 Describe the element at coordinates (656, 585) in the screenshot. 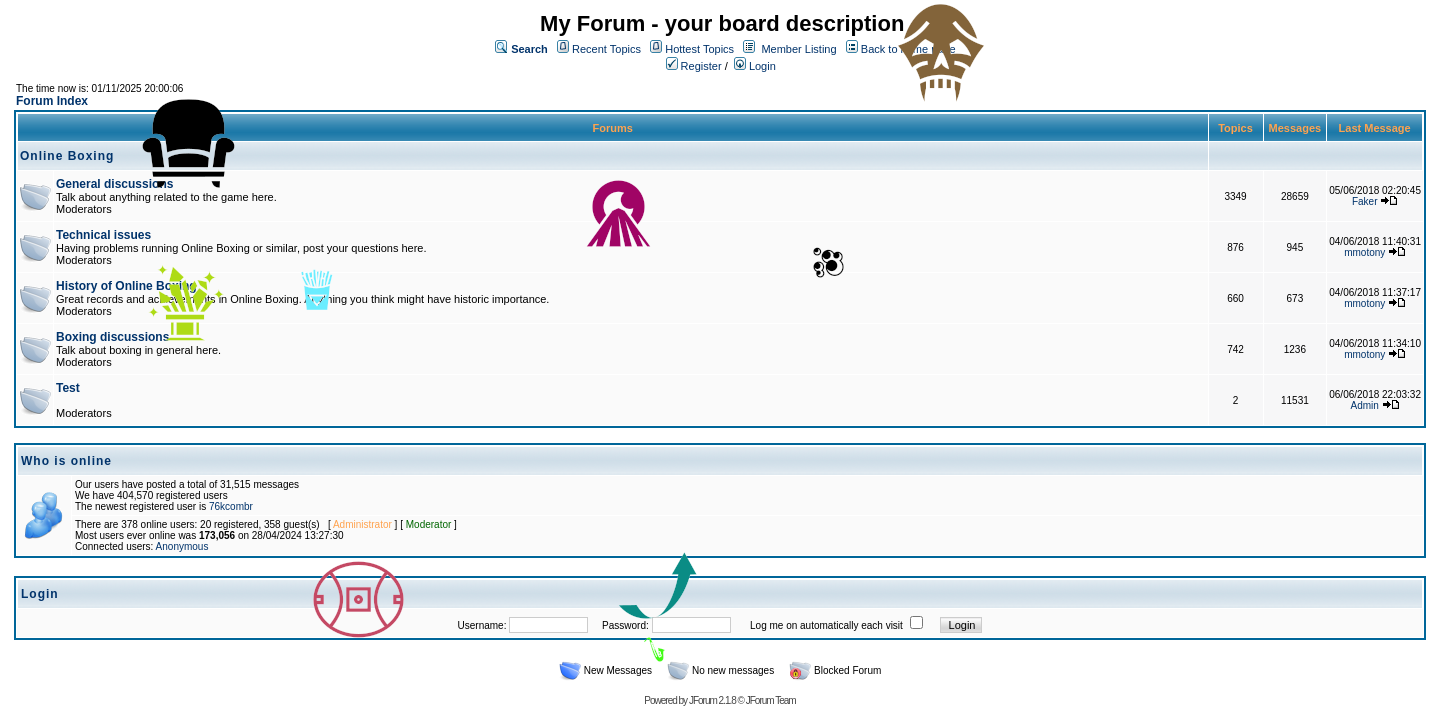

I see `perform an underhand throw or toss action` at that location.